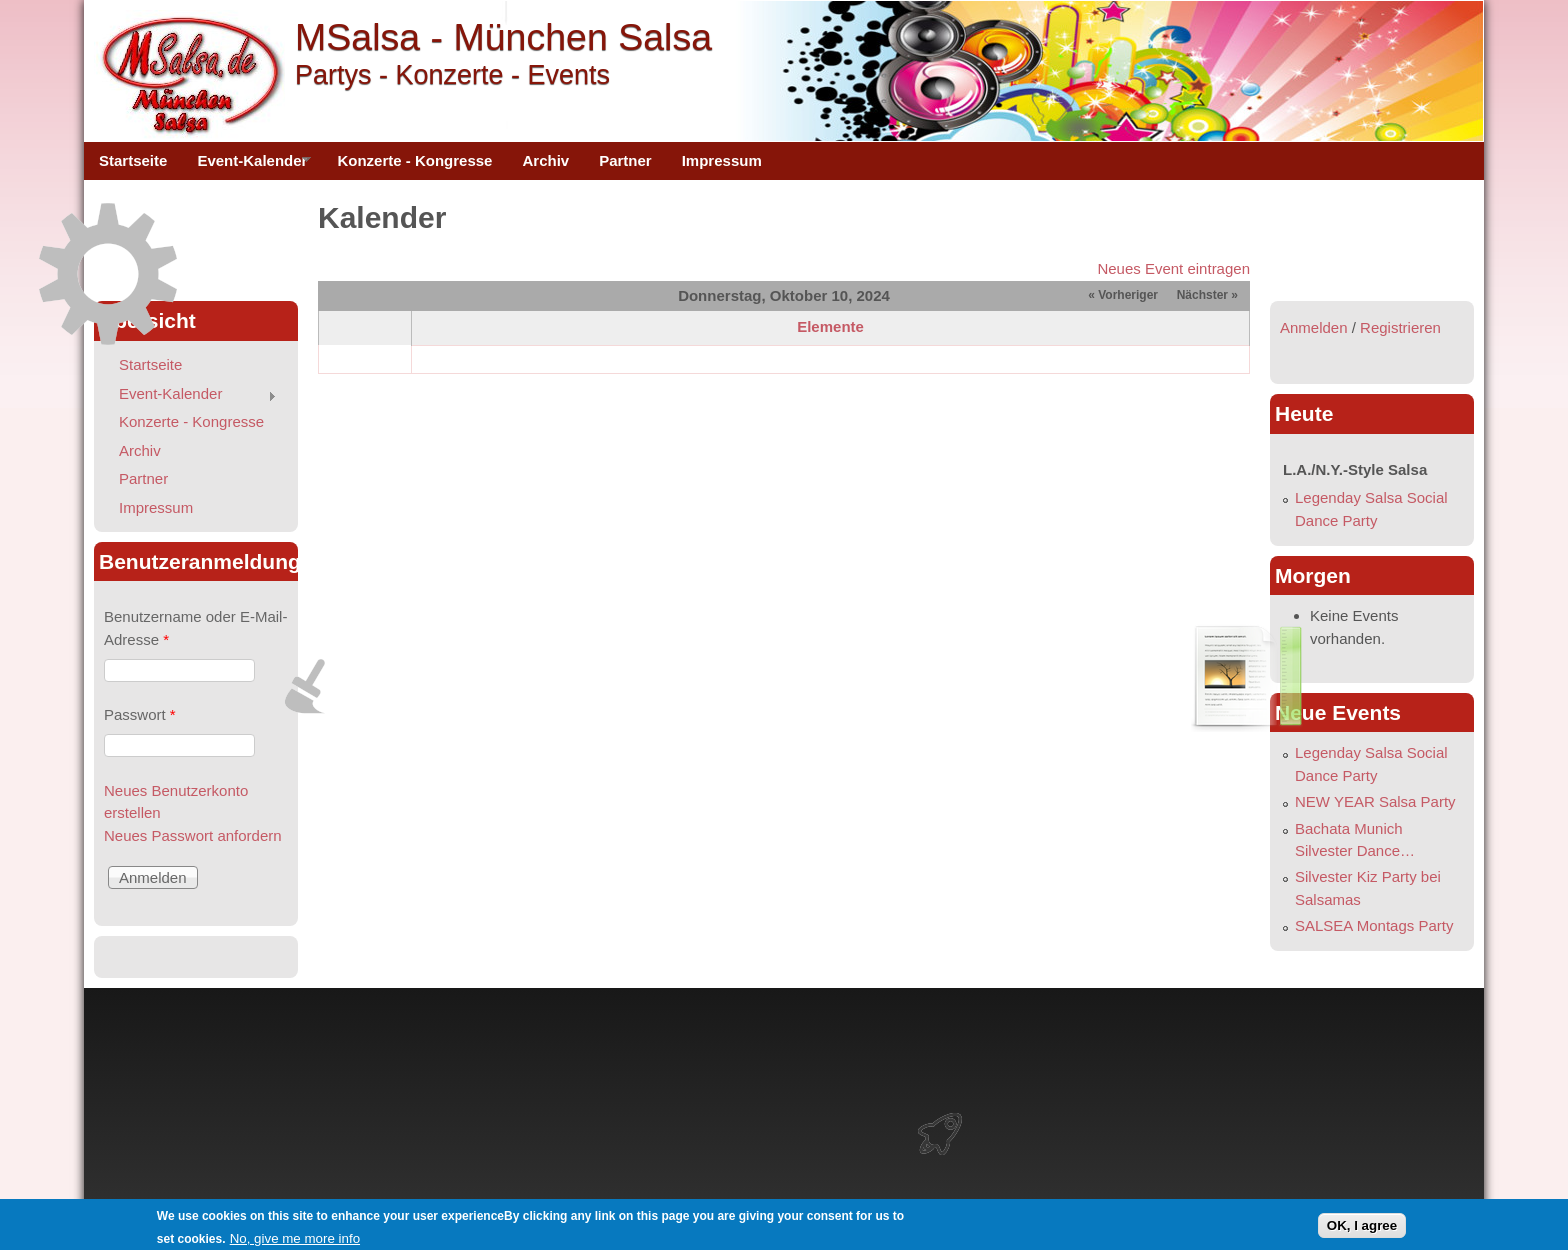 Image resolution: width=1568 pixels, height=1250 pixels. Describe the element at coordinates (309, 690) in the screenshot. I see `clear all items or entries` at that location.